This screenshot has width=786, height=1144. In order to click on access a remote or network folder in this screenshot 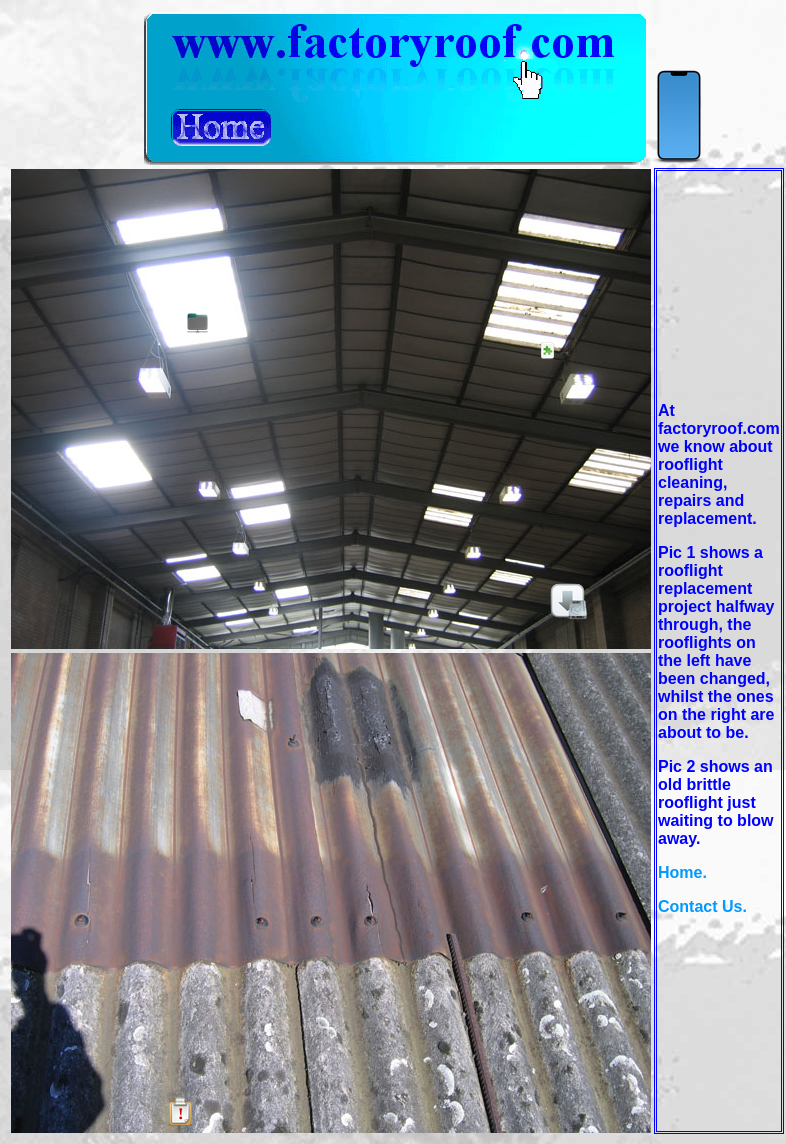, I will do `click(197, 322)`.